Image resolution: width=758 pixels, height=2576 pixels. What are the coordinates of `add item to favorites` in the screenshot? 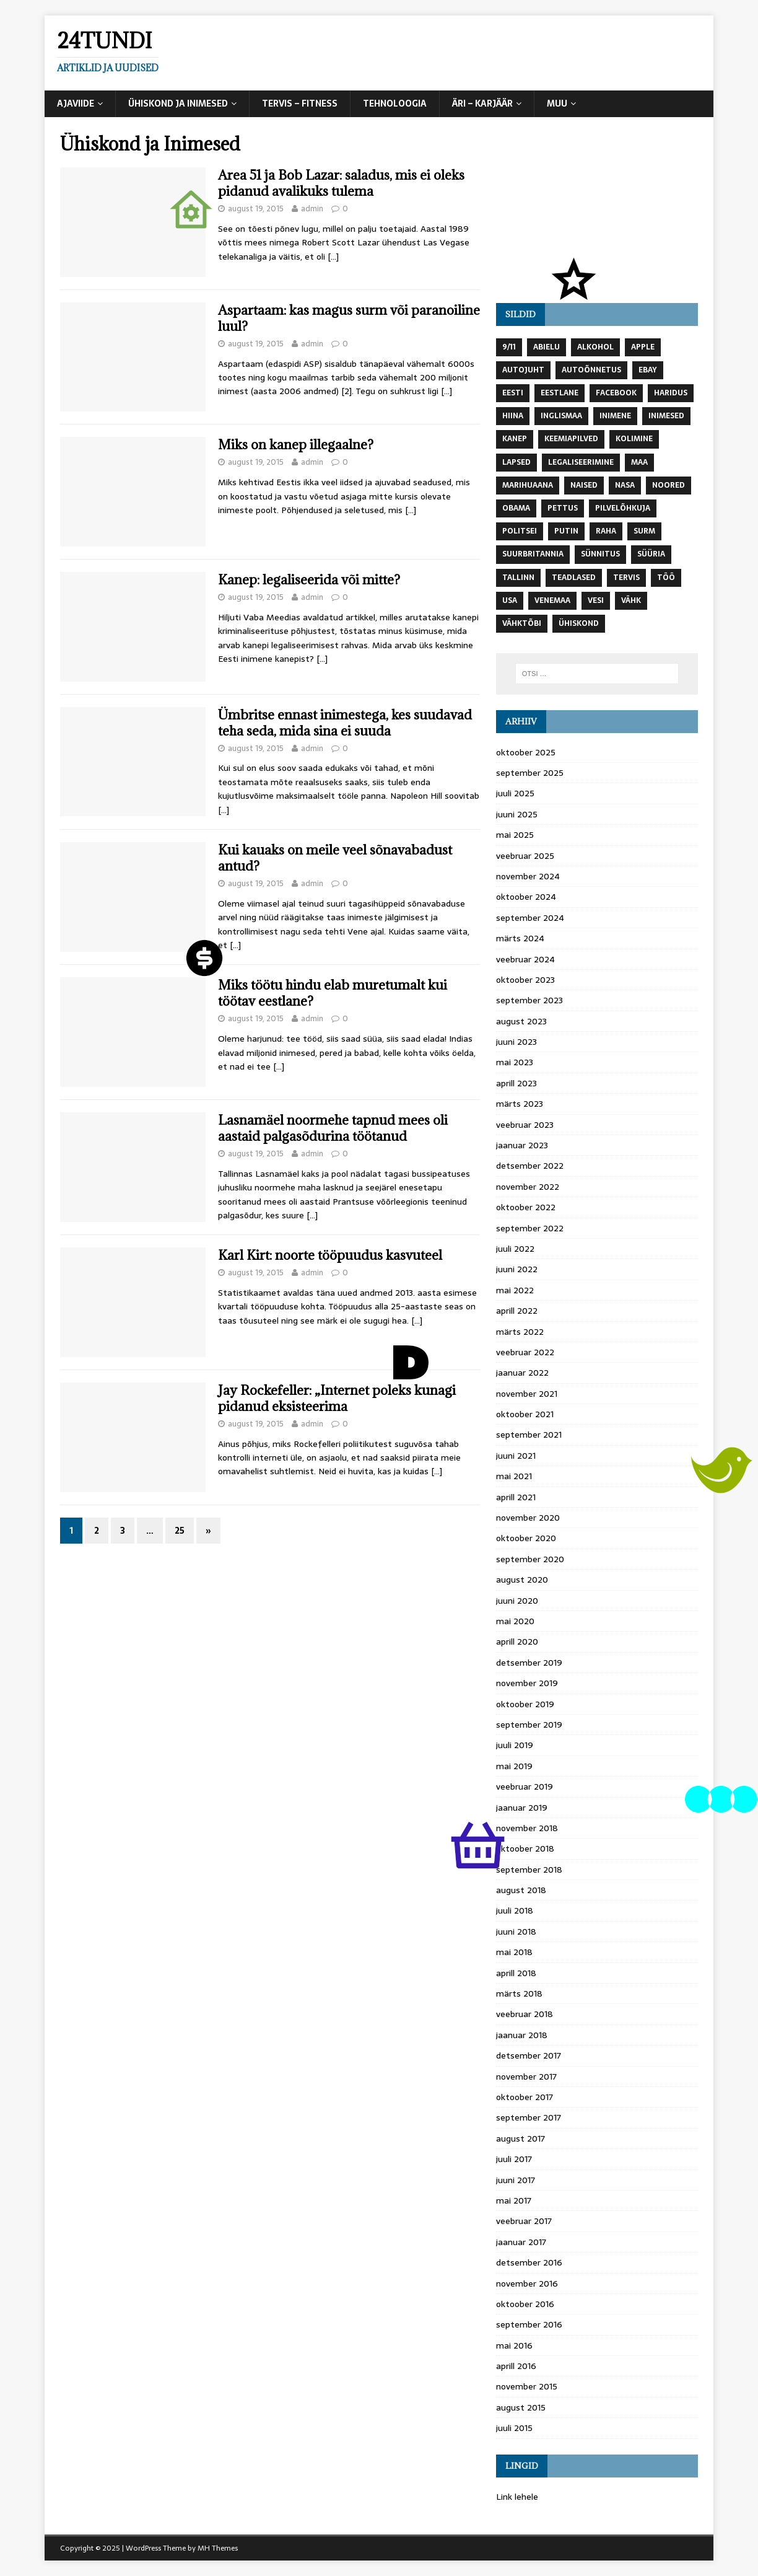 It's located at (573, 279).